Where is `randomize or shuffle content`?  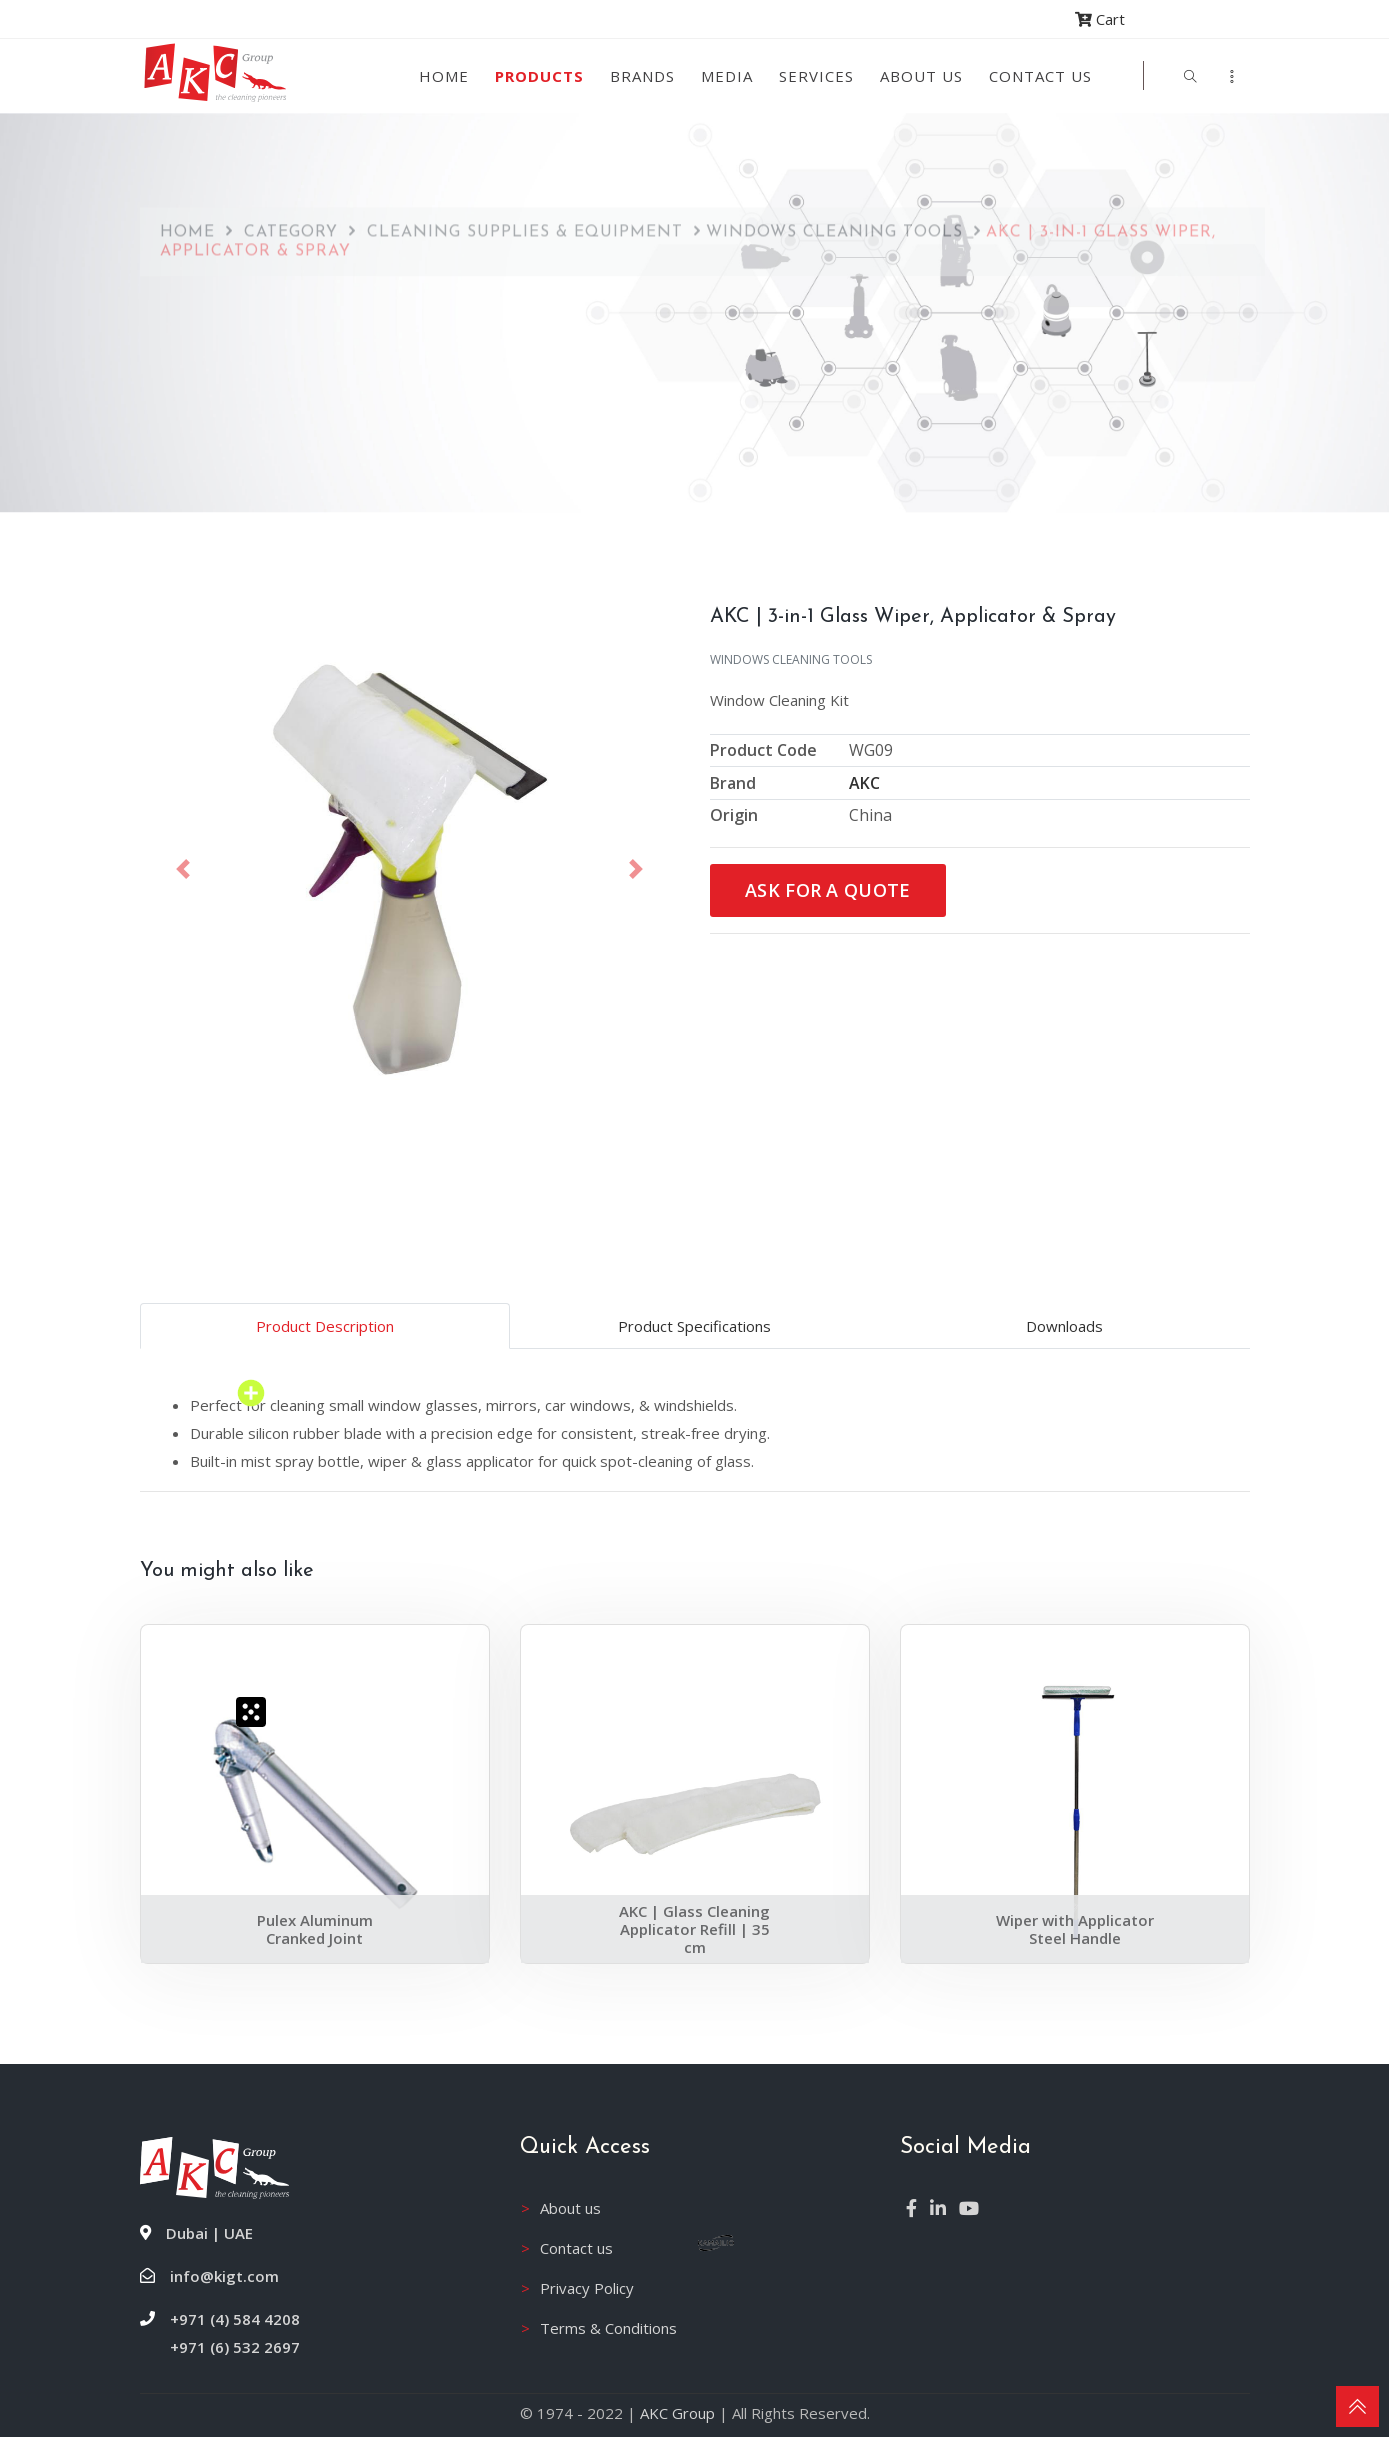
randomize or shuffle content is located at coordinates (251, 1712).